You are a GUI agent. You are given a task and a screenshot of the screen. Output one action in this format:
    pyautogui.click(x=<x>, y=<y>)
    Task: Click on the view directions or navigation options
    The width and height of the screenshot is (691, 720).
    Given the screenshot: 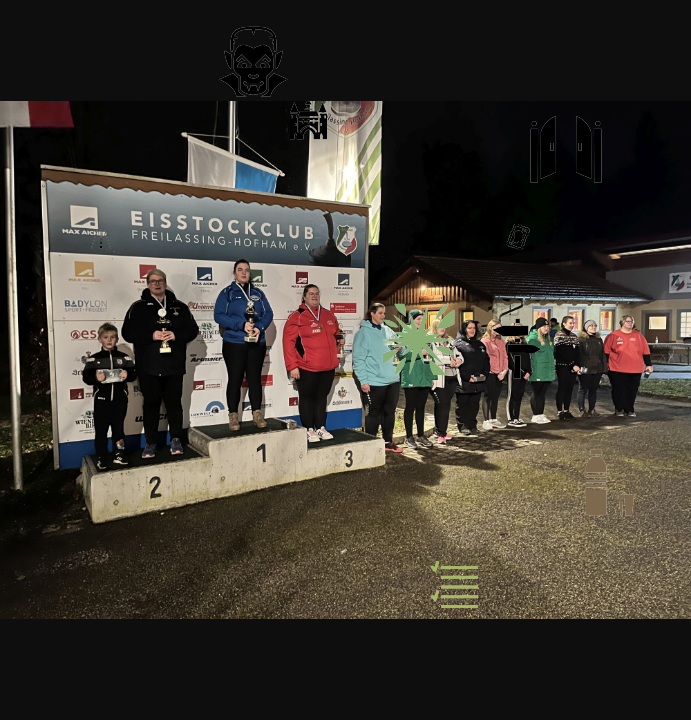 What is the action you would take?
    pyautogui.click(x=101, y=239)
    